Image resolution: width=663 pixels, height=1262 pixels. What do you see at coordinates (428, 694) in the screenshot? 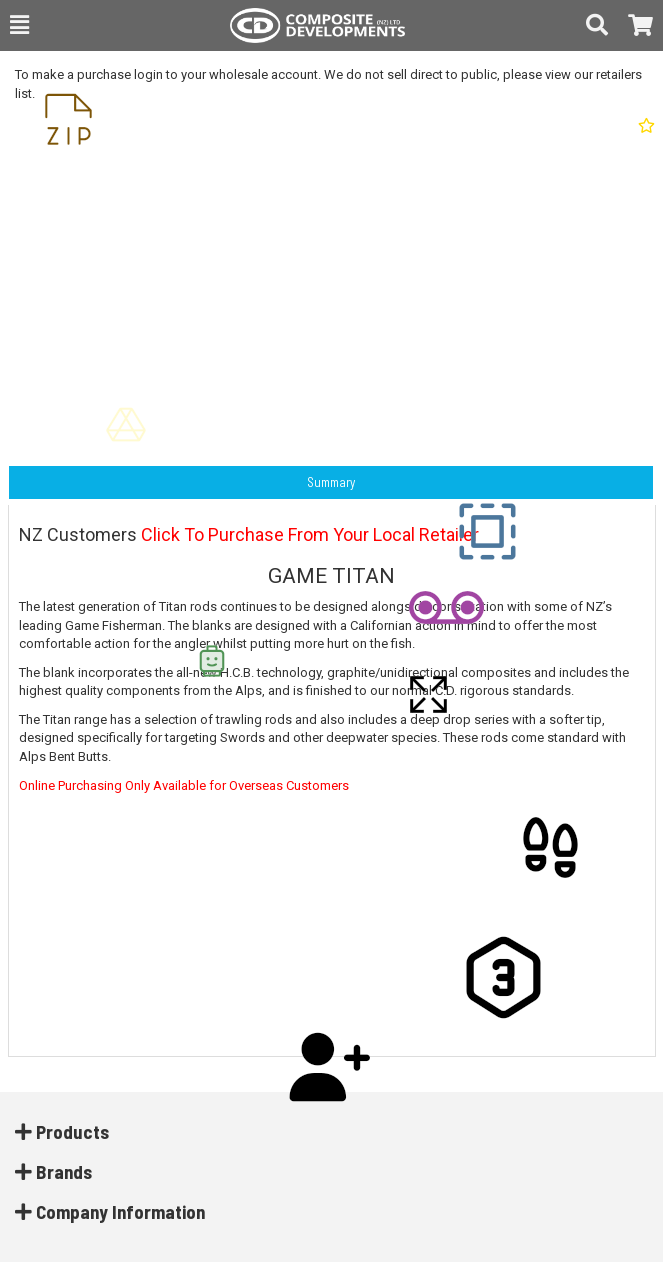
I see `expand to fullscreen mode` at bounding box center [428, 694].